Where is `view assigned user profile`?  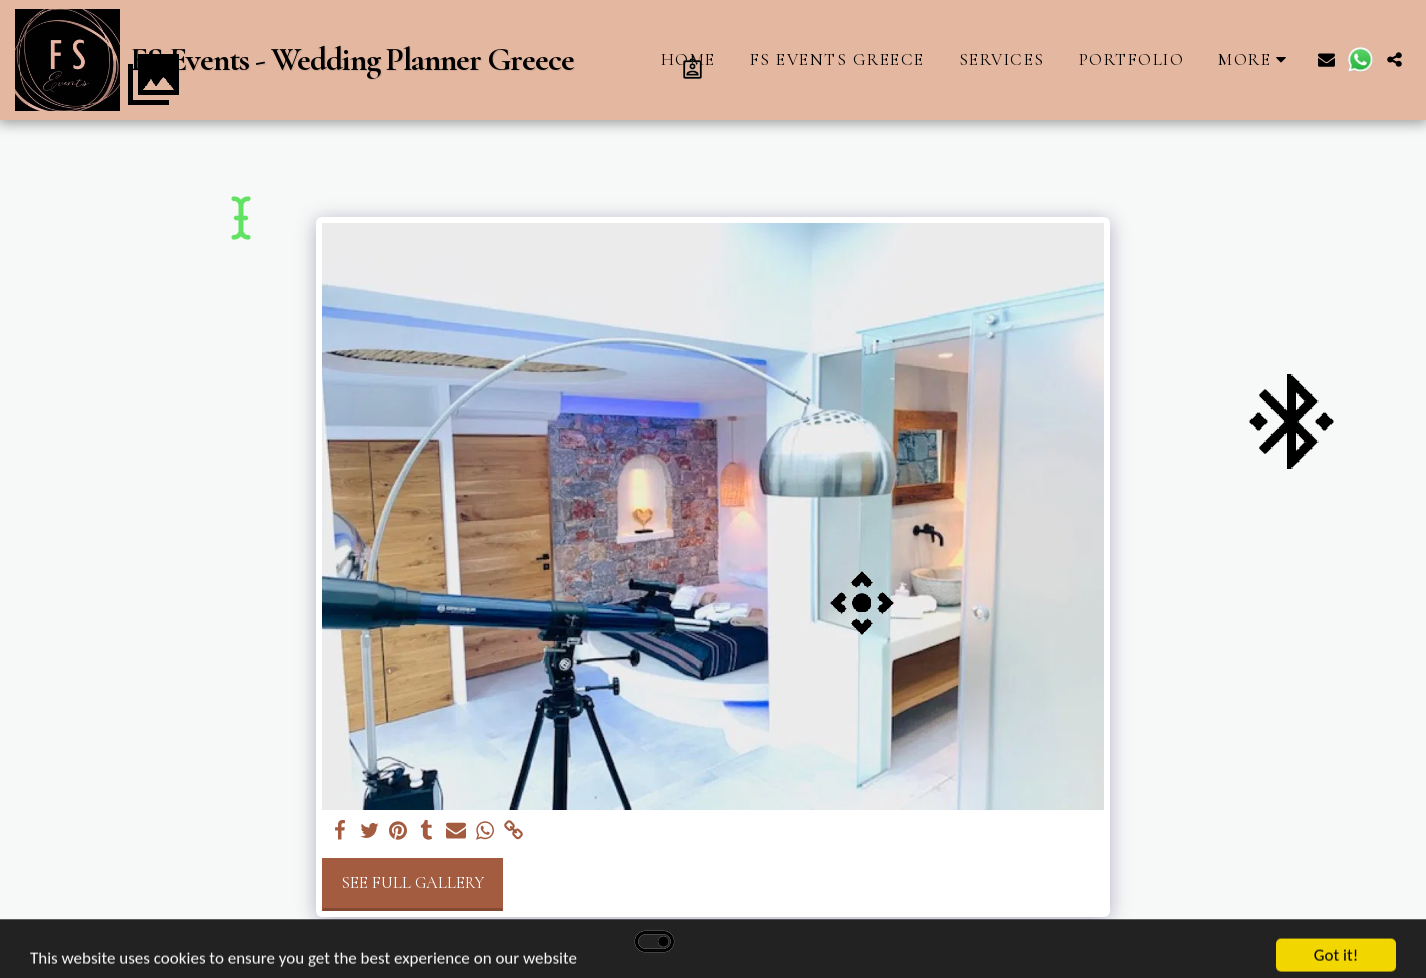
view assigned user profile is located at coordinates (692, 69).